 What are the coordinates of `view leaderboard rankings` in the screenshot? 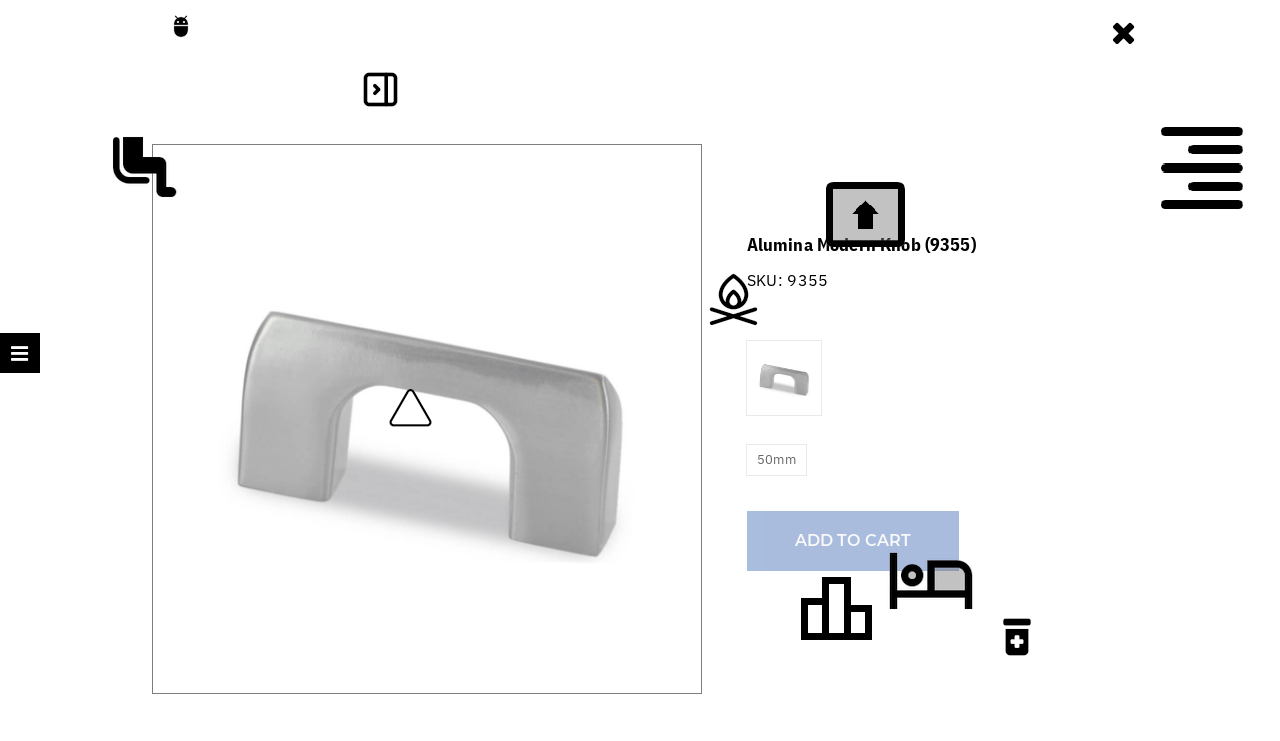 It's located at (836, 608).